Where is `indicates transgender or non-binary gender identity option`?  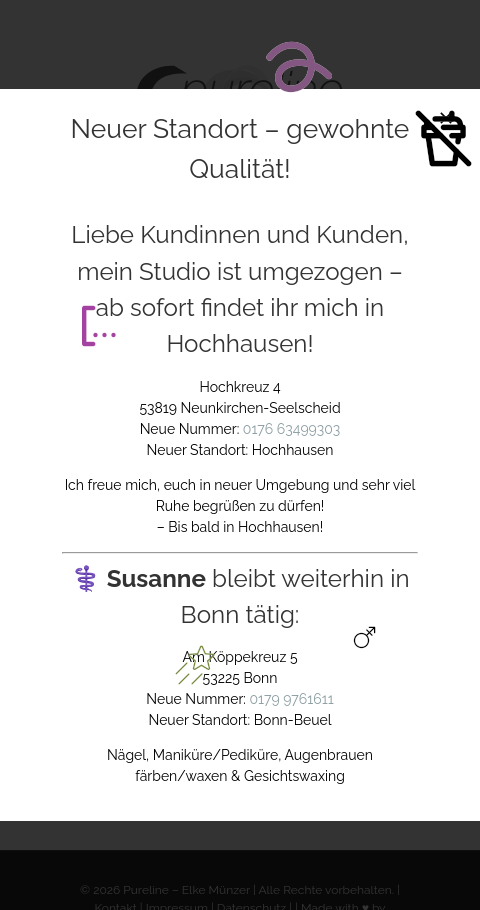
indicates transgender or non-binary gender identity option is located at coordinates (365, 637).